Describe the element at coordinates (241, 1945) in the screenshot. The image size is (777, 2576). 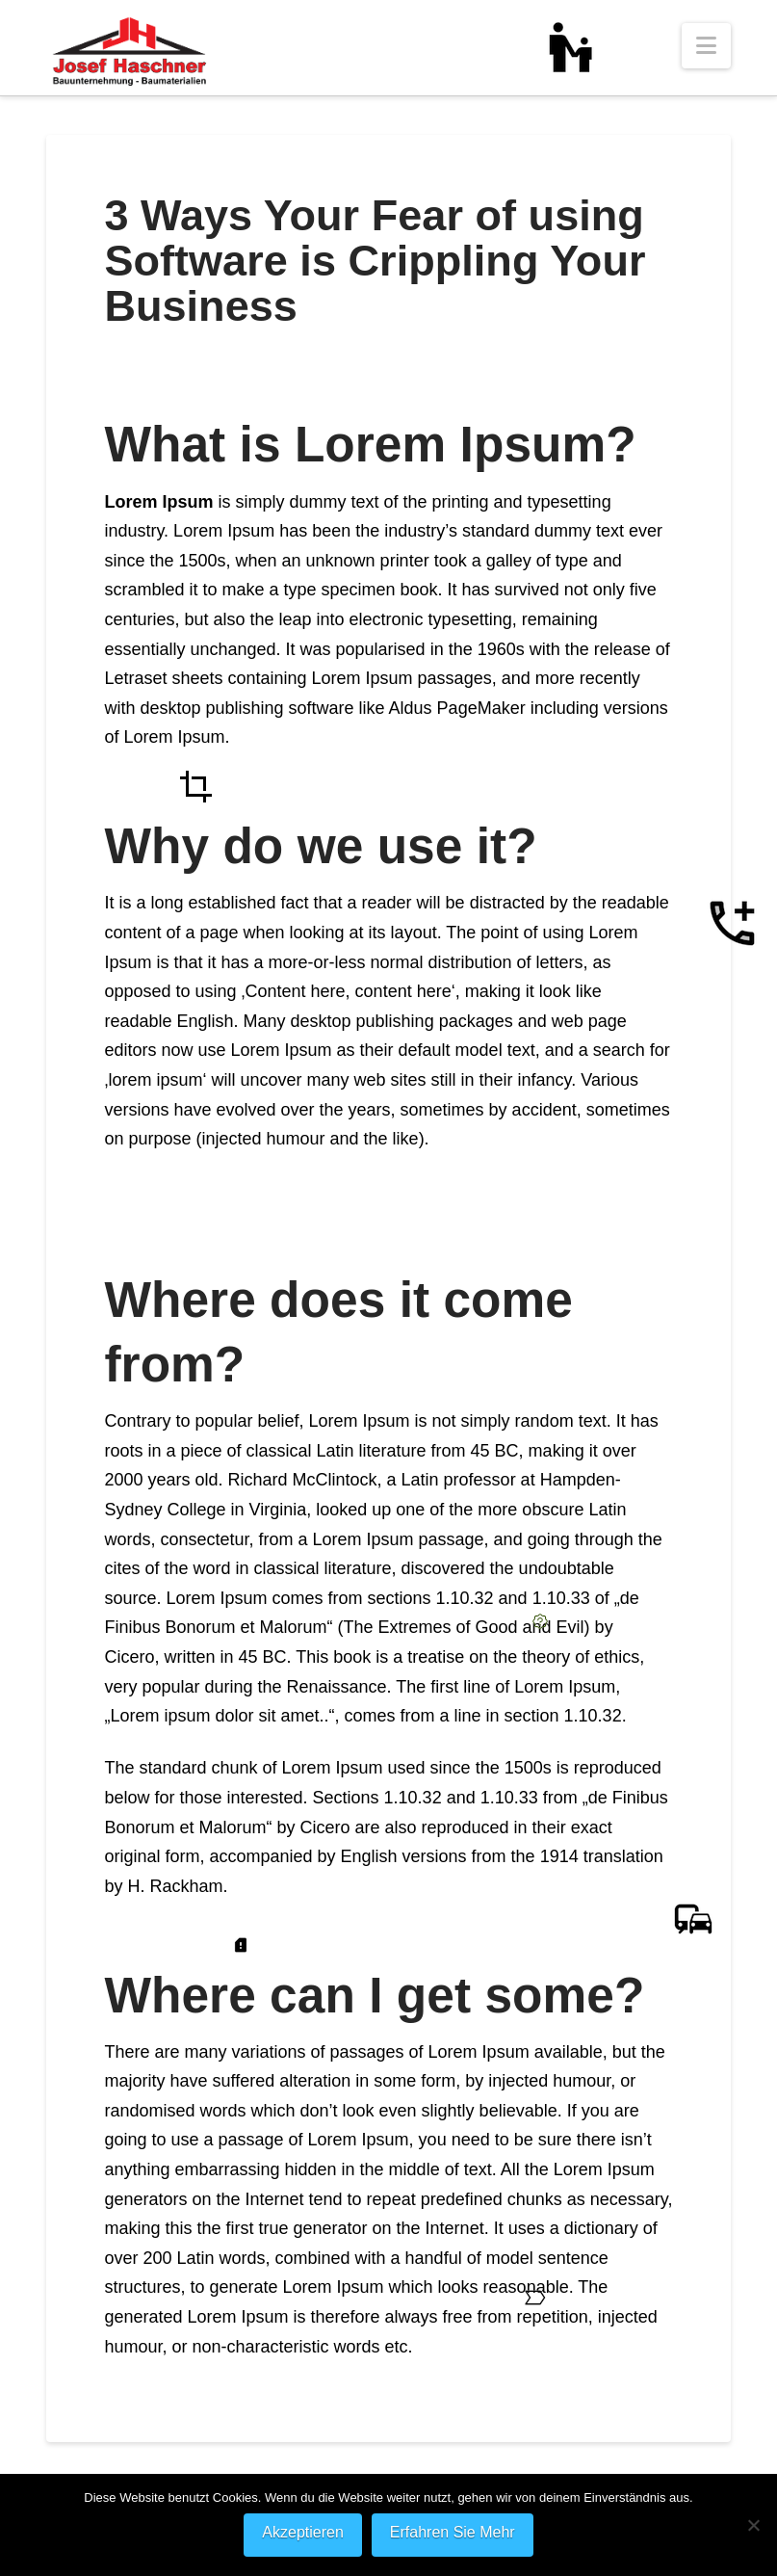
I see `indicates an issue with the SD card` at that location.